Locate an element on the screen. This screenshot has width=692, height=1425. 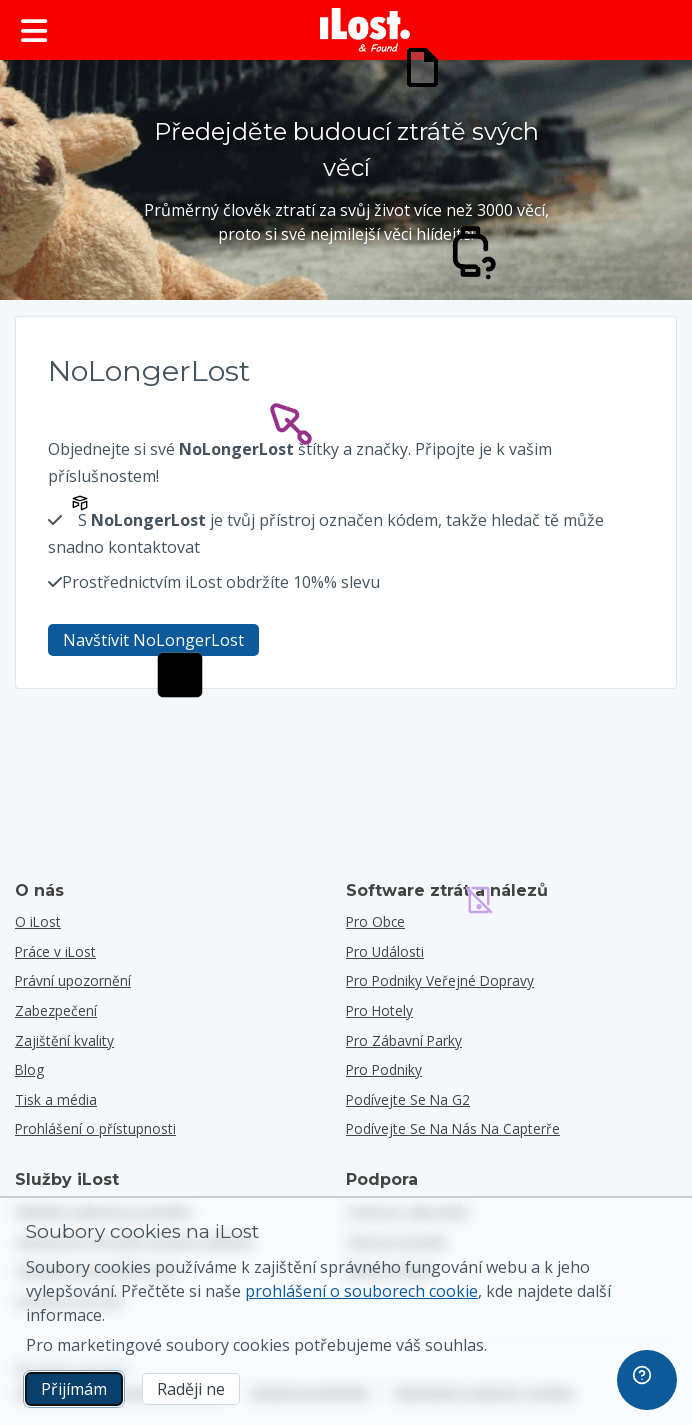
open airtable is located at coordinates (80, 503).